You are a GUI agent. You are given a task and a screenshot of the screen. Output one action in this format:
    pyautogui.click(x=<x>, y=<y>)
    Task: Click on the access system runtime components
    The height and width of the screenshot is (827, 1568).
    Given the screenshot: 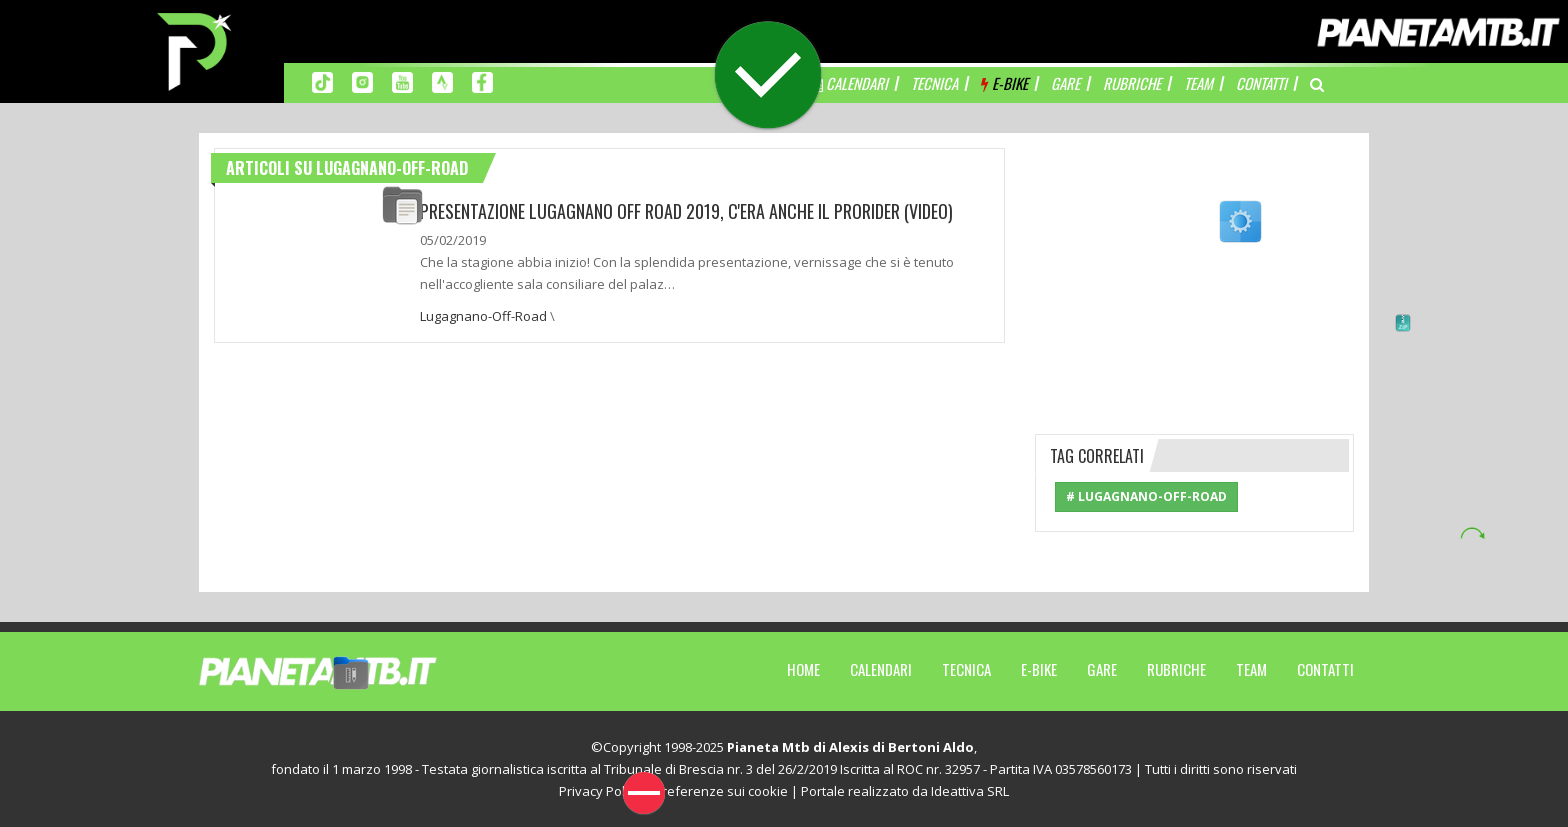 What is the action you would take?
    pyautogui.click(x=1240, y=221)
    